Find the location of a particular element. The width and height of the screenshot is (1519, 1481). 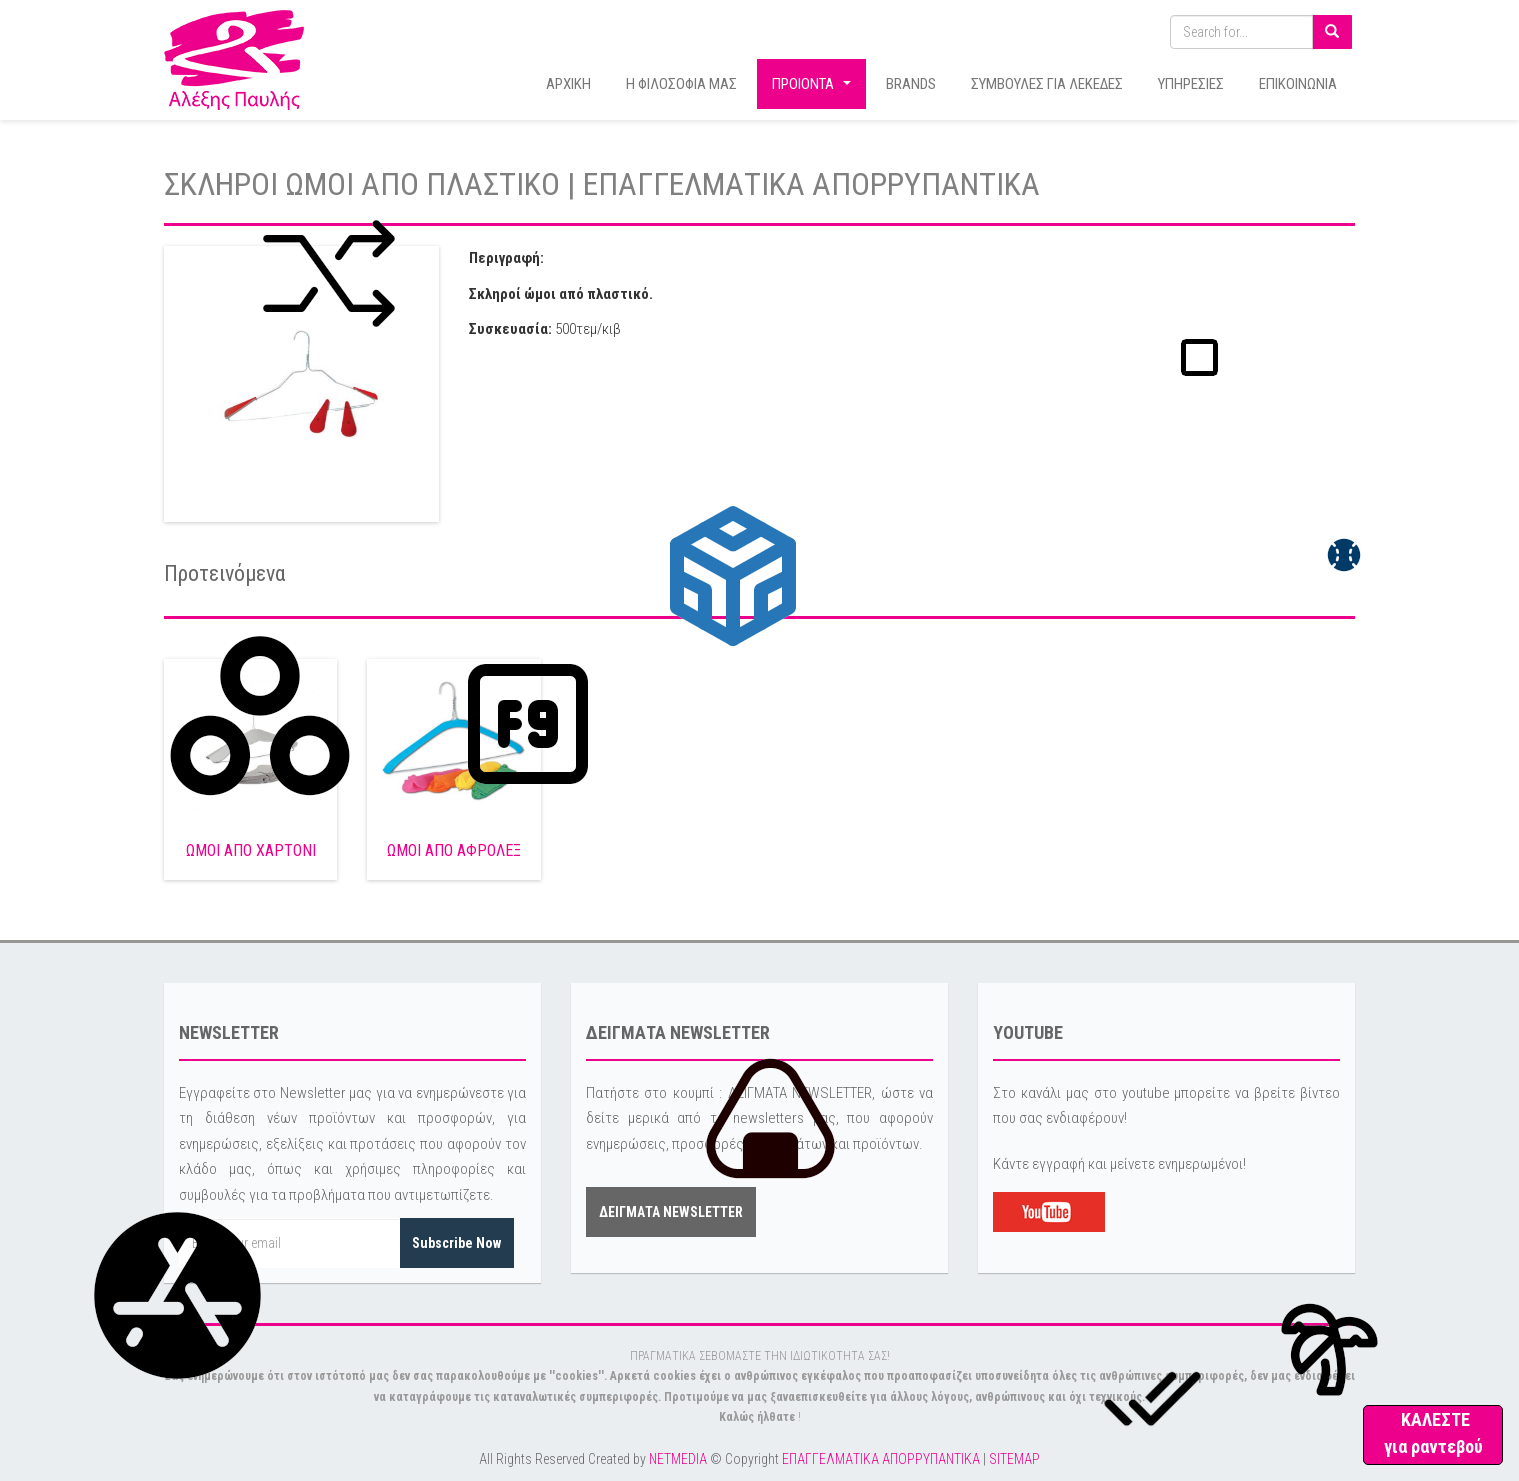

open CodeSandbox development environment is located at coordinates (733, 576).